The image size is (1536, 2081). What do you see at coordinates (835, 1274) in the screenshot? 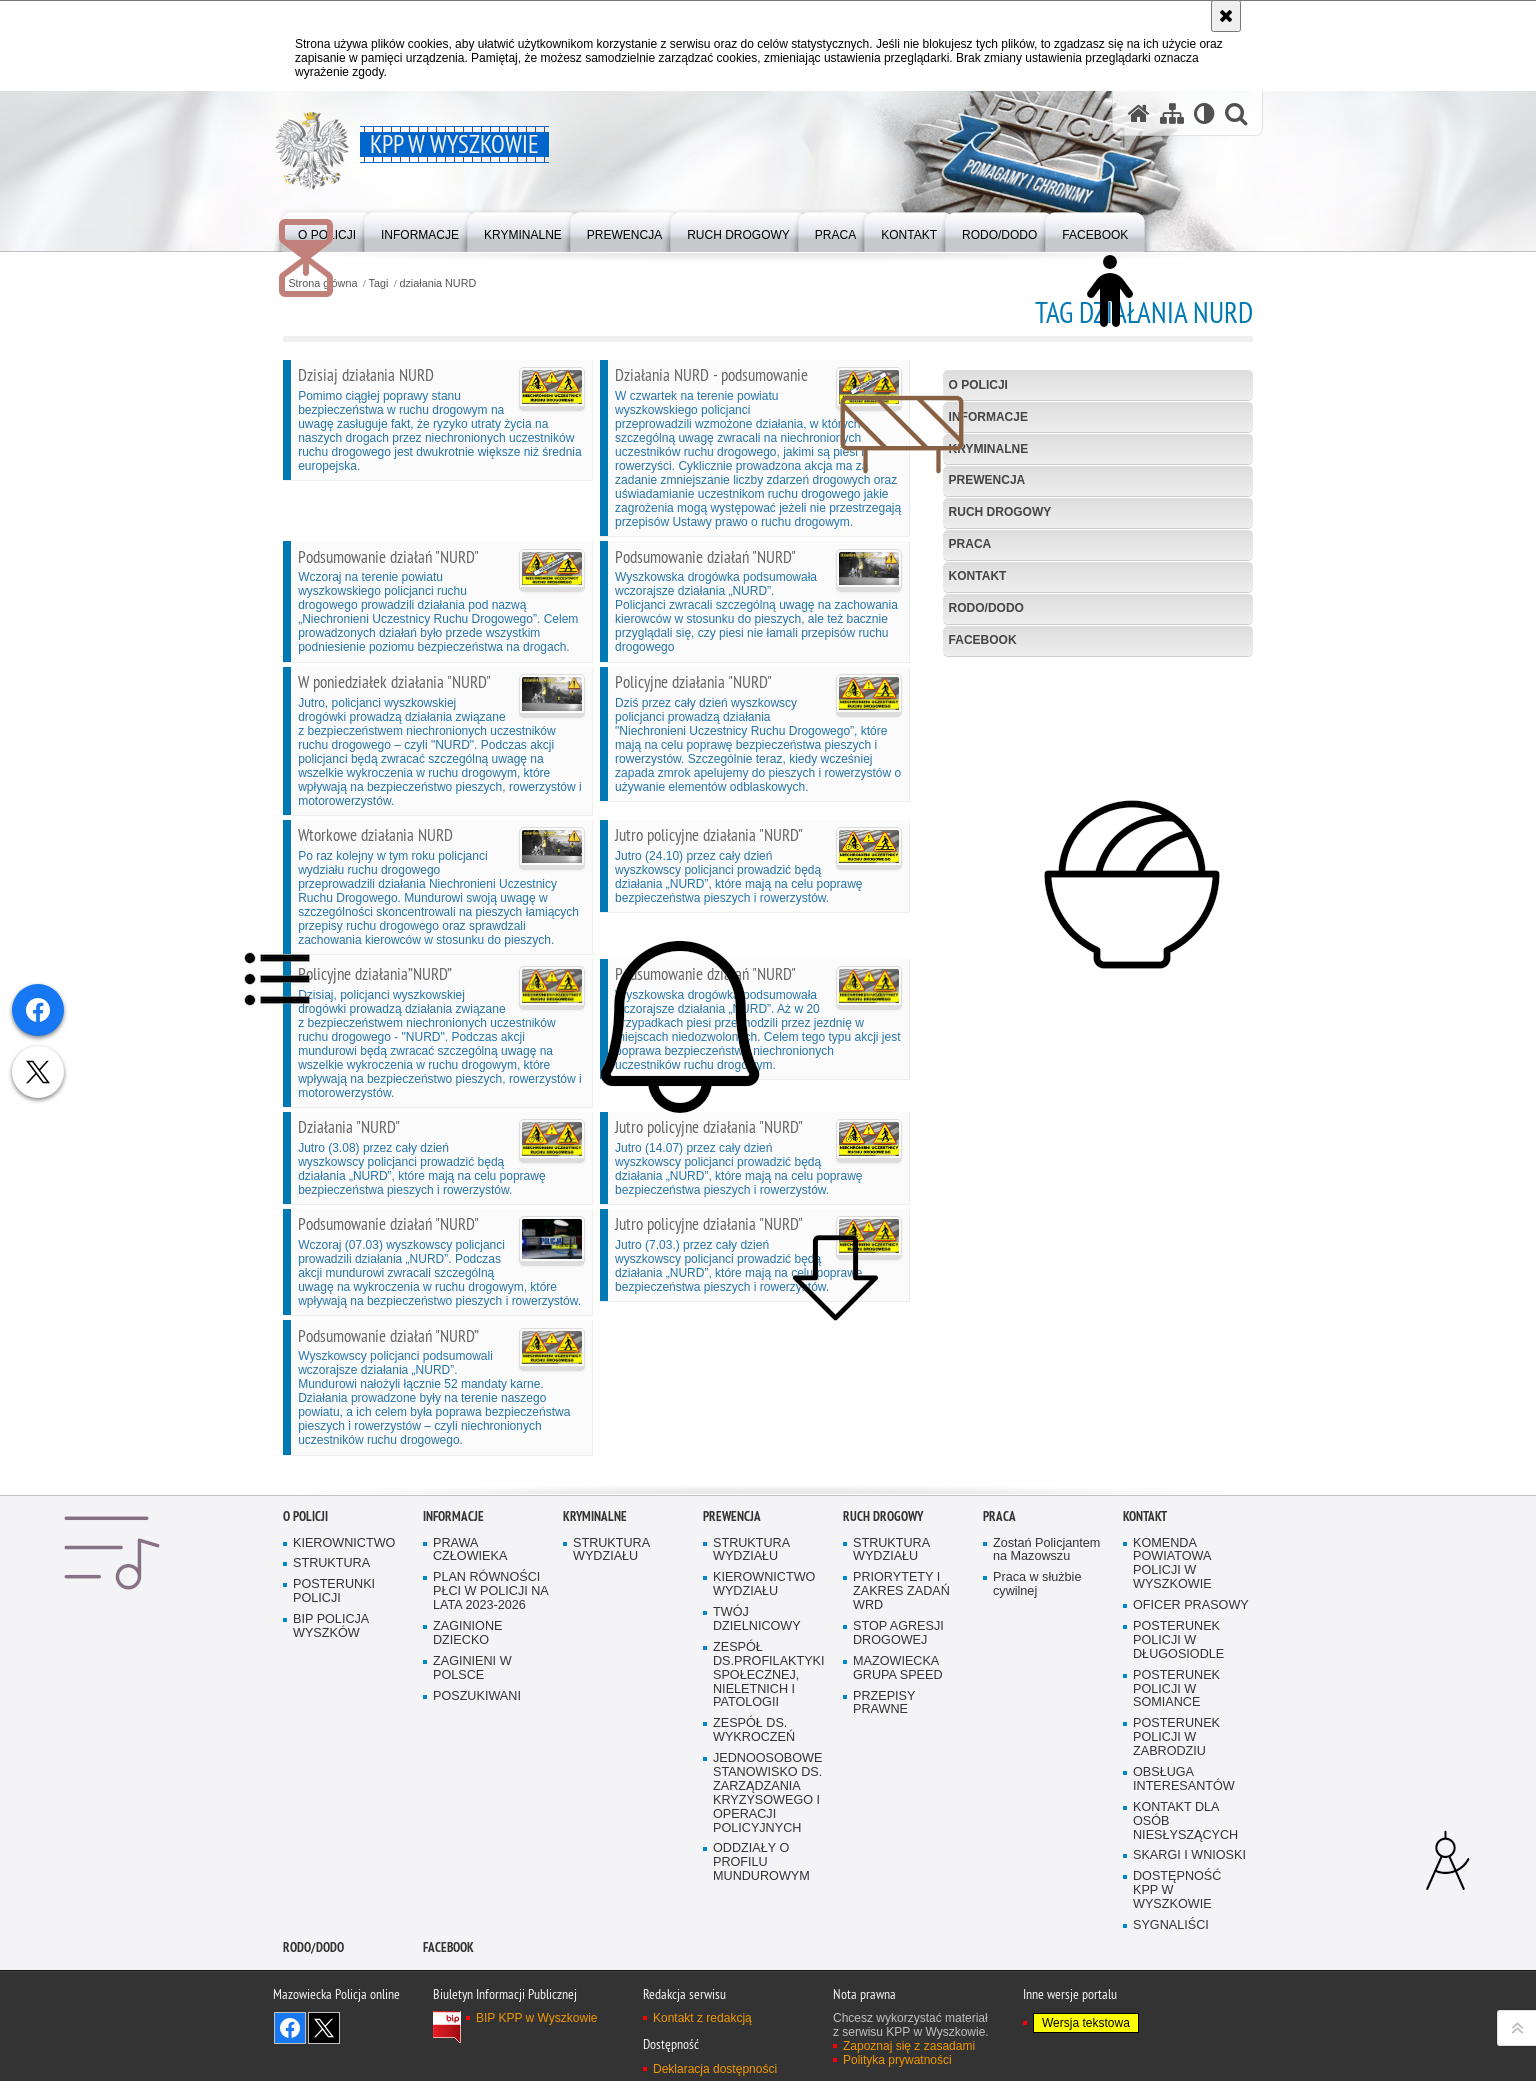
I see `download a file or content` at bounding box center [835, 1274].